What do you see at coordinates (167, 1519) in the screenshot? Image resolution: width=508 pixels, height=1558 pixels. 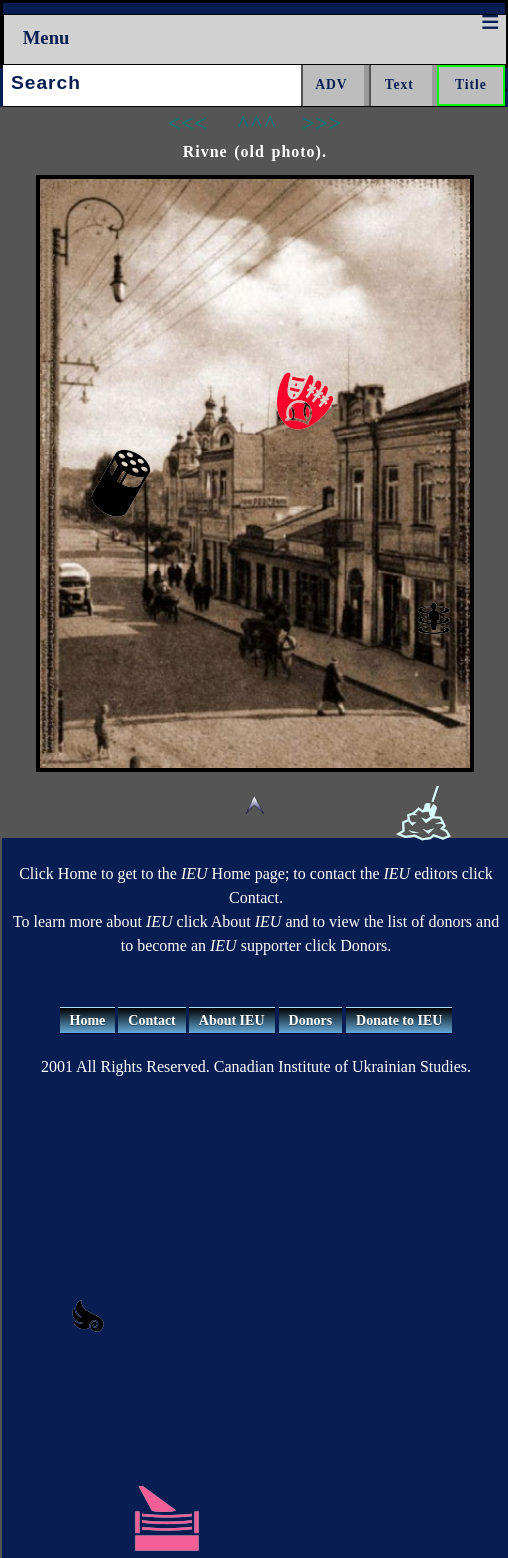 I see `access boxing or fighting game mode` at bounding box center [167, 1519].